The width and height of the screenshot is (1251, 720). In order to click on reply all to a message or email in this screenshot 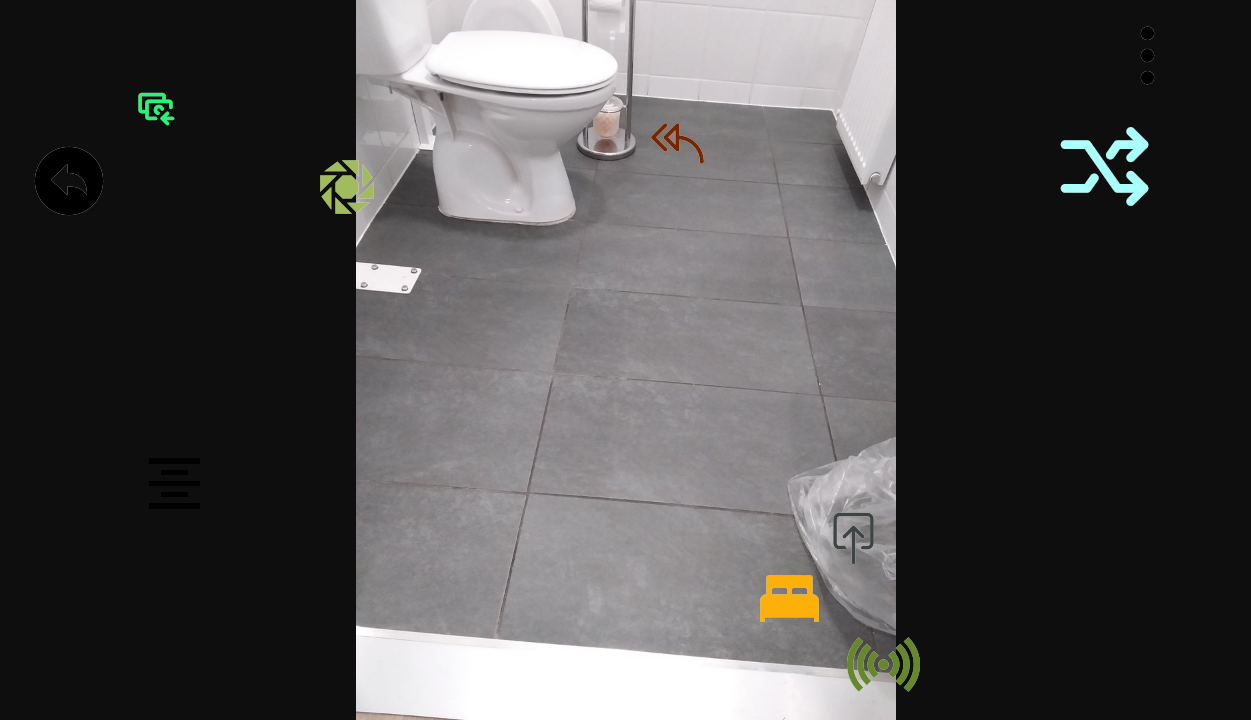, I will do `click(677, 143)`.